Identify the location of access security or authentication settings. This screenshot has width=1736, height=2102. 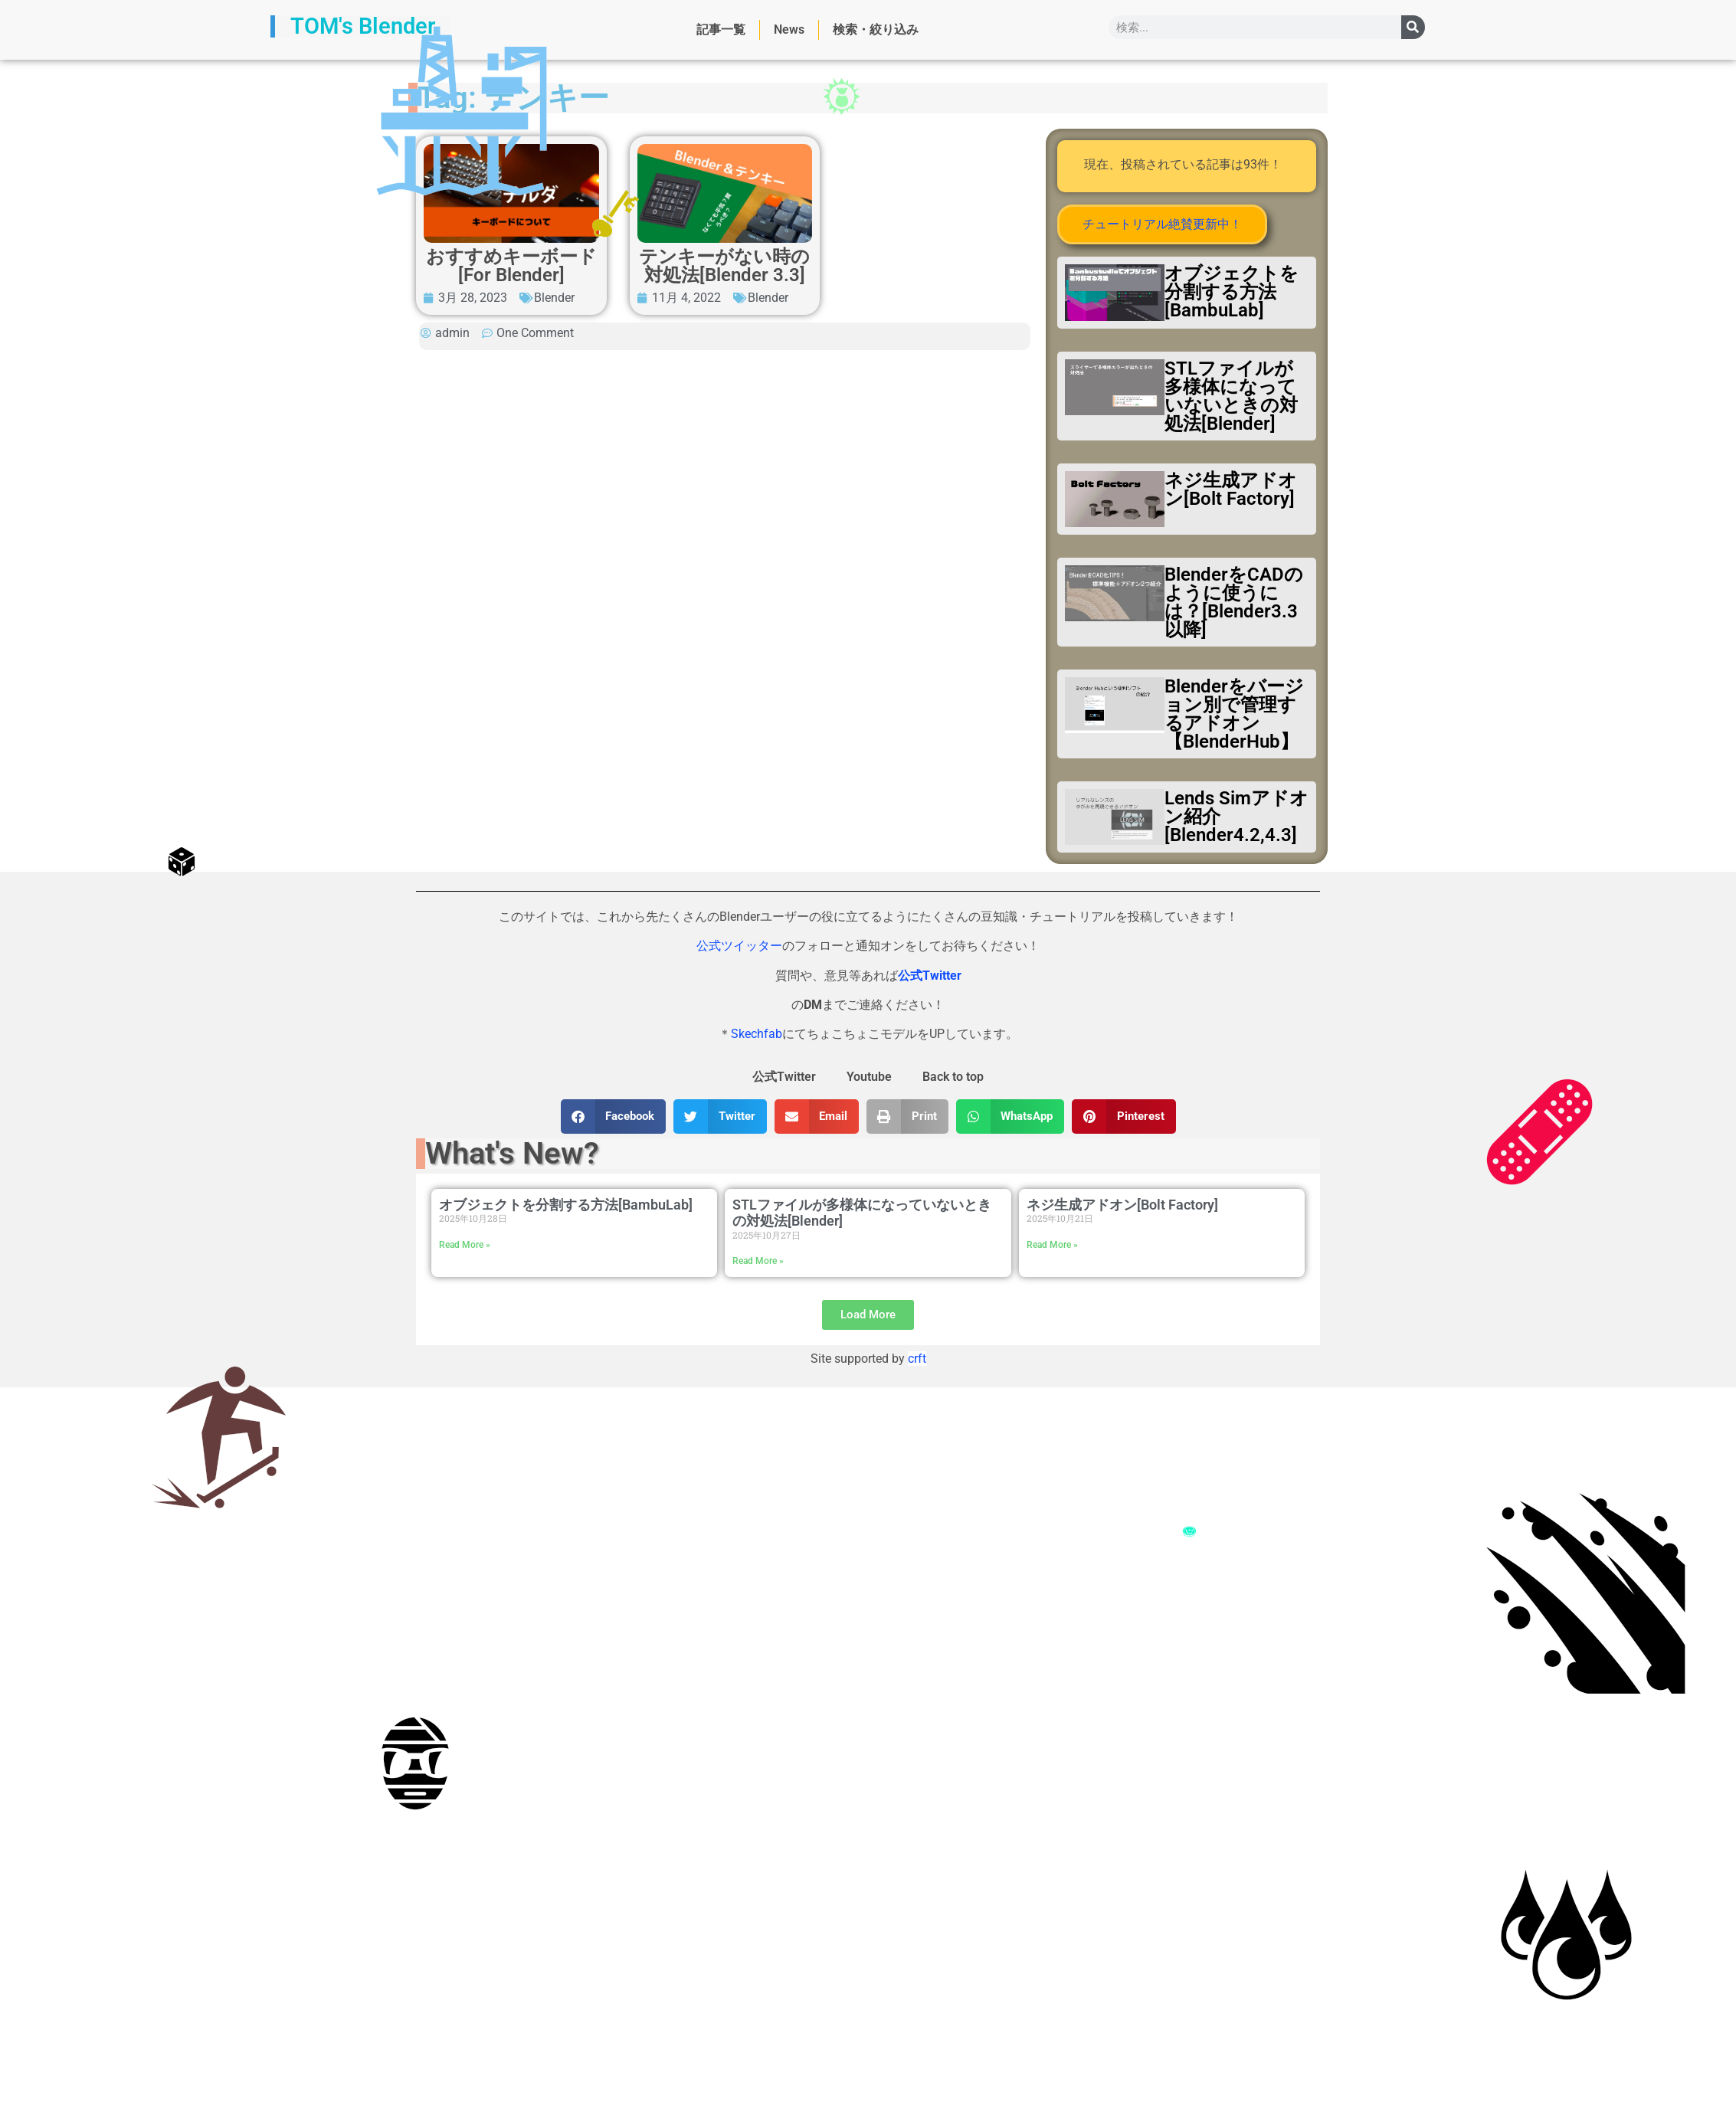
(616, 214).